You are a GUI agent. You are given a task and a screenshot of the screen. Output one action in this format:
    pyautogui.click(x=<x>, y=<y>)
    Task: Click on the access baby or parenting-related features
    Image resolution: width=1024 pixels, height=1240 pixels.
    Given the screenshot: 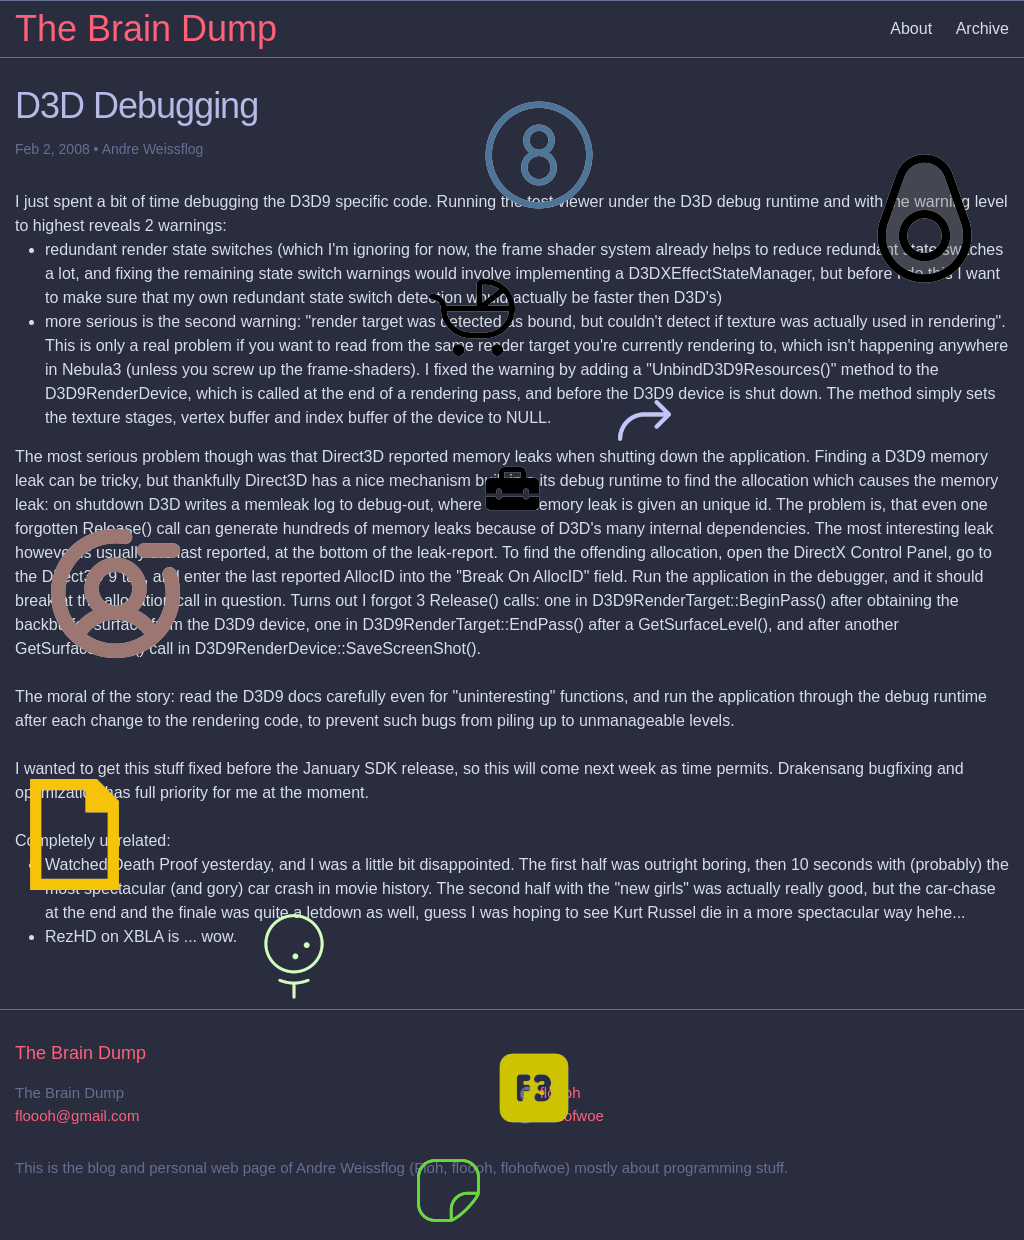 What is the action you would take?
    pyautogui.click(x=473, y=314)
    